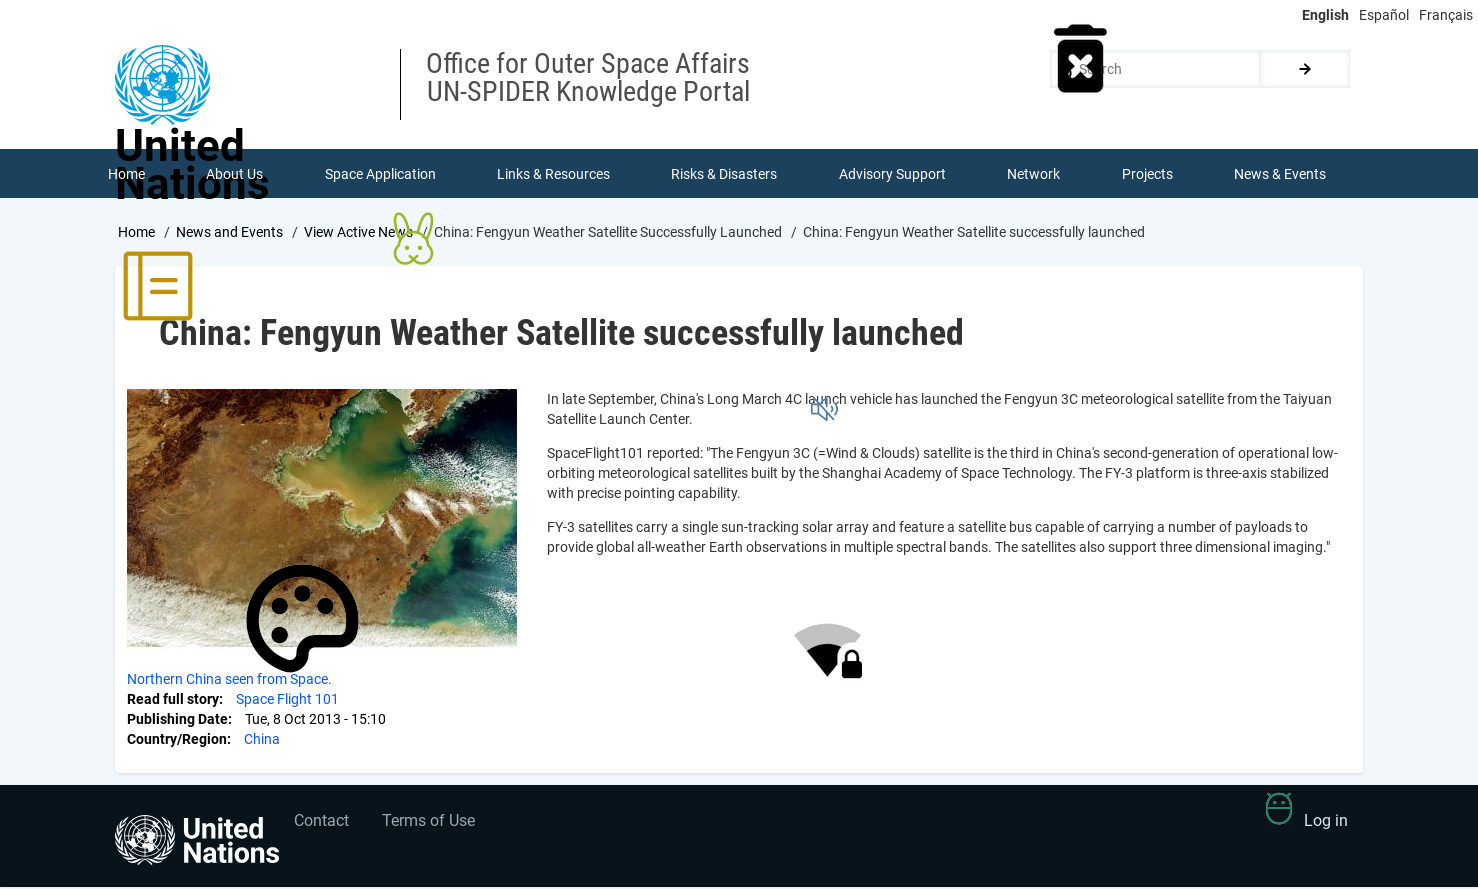  What do you see at coordinates (1279, 808) in the screenshot?
I see `android device or system settings` at bounding box center [1279, 808].